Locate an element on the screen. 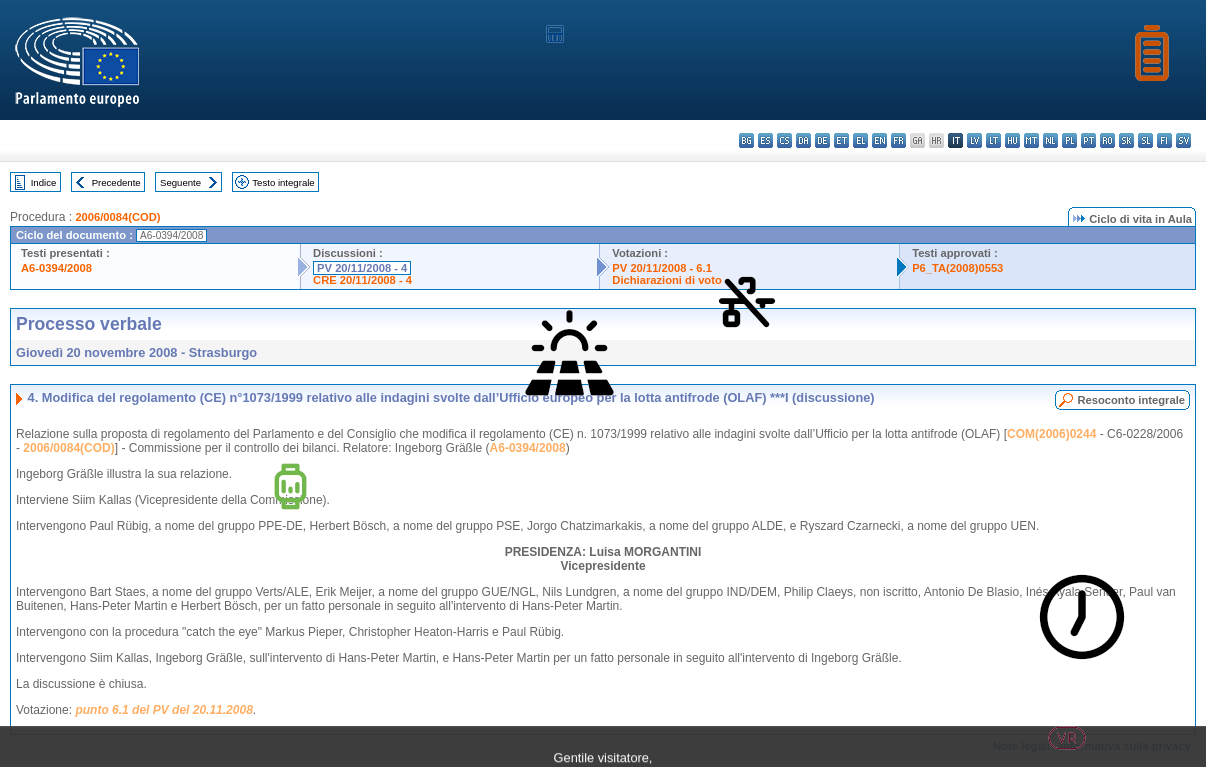  view solar panel status or energy production is located at coordinates (569, 357).